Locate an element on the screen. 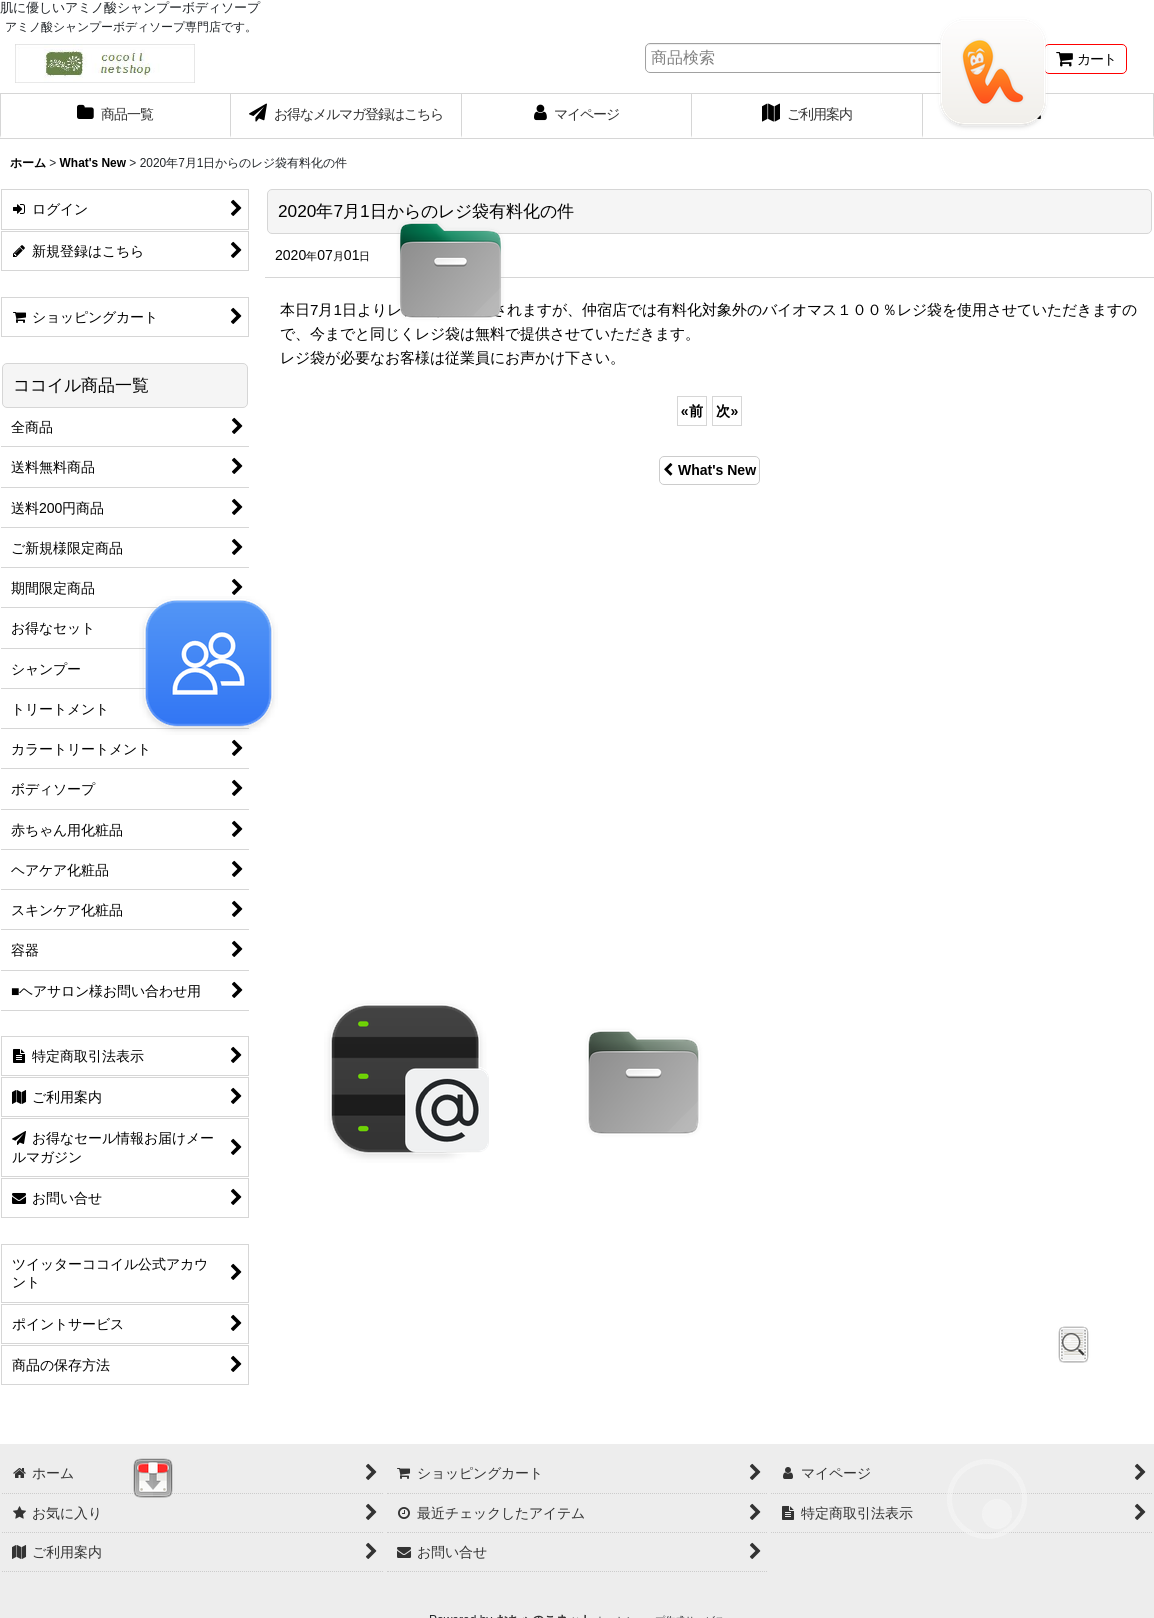  manage user accounts and profiles is located at coordinates (208, 665).